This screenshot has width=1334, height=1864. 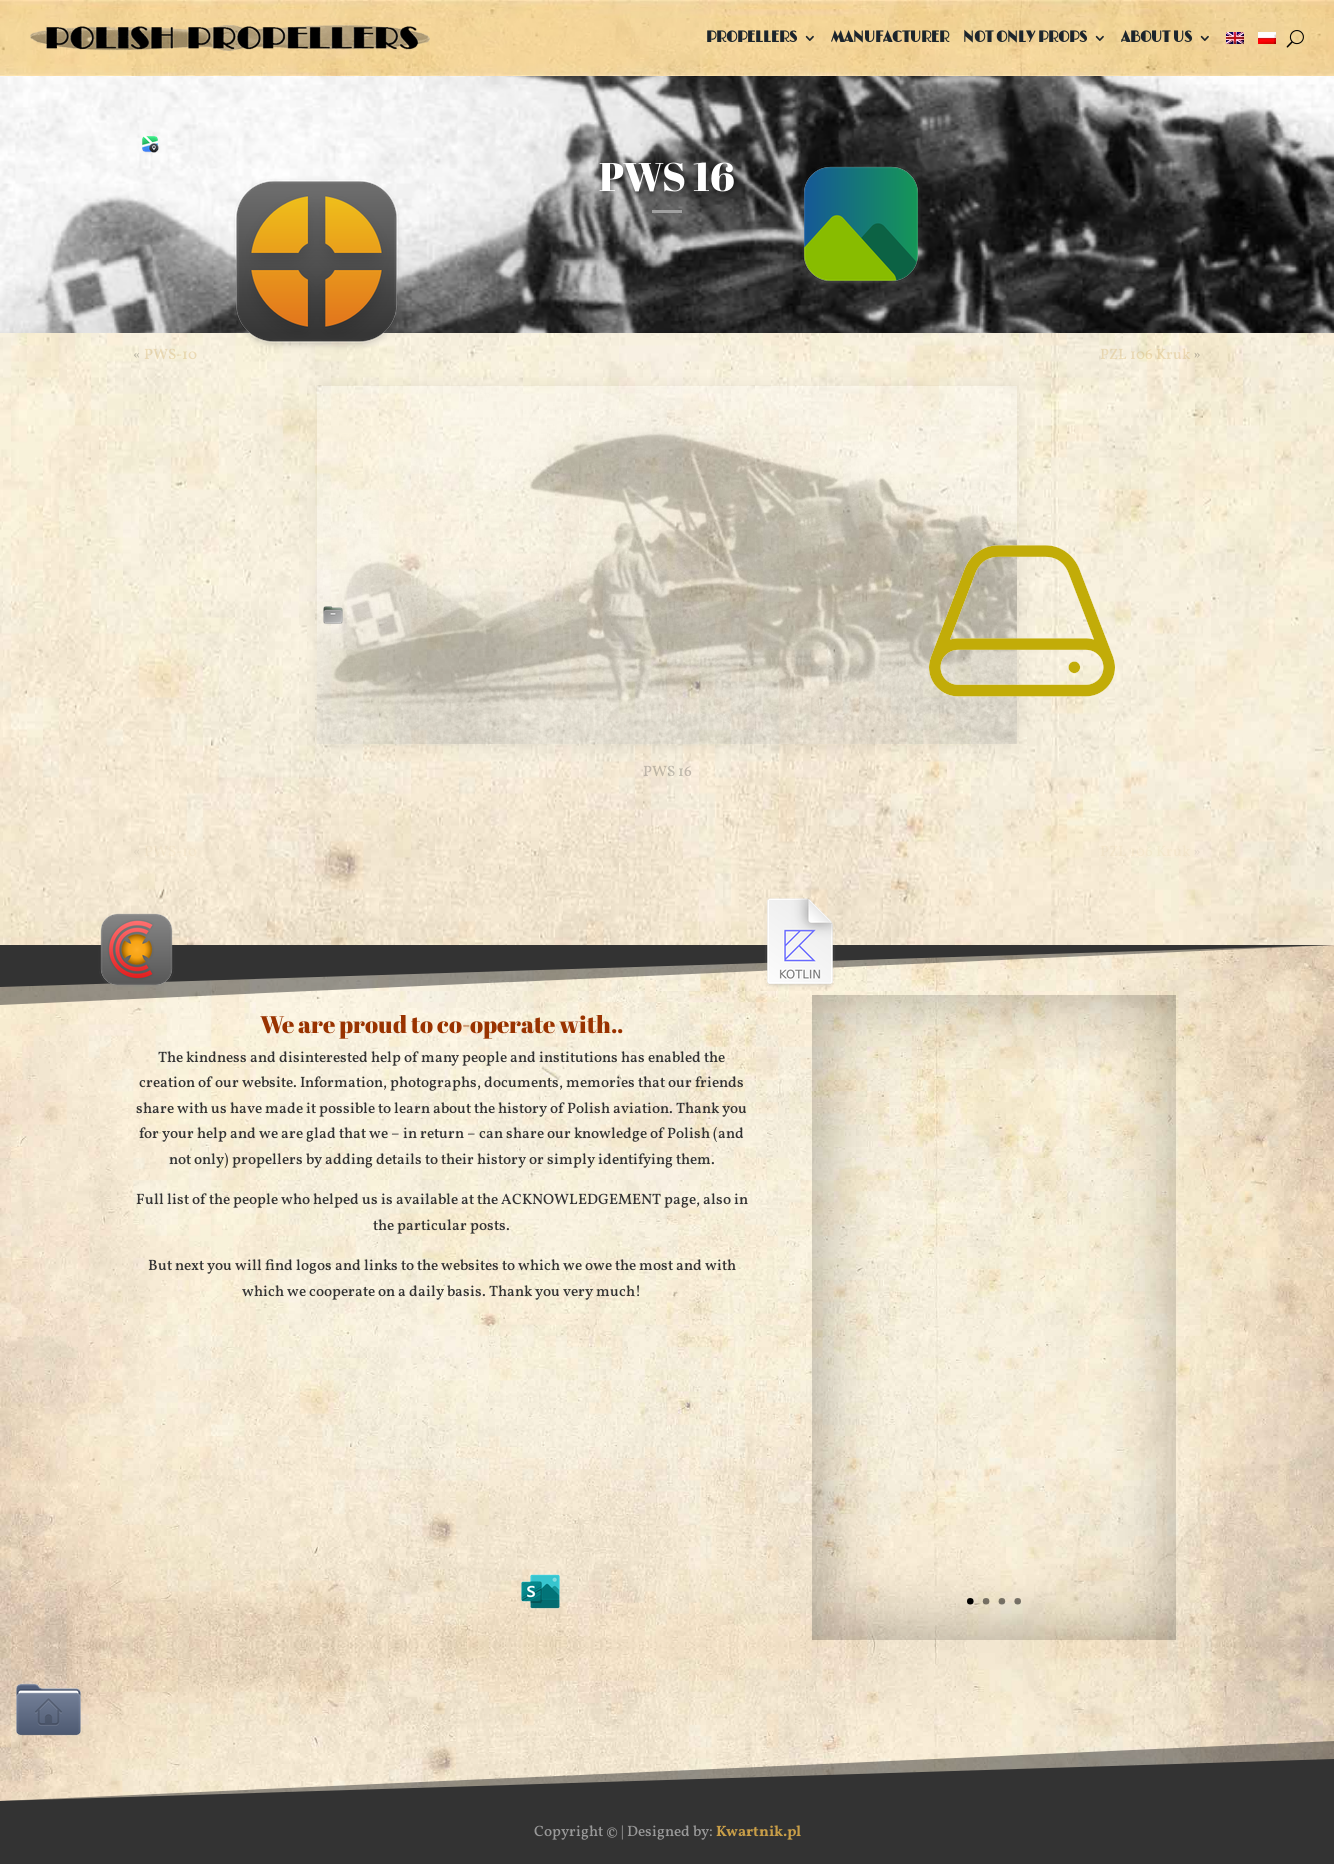 What do you see at coordinates (48, 1709) in the screenshot?
I see `open your home folder` at bounding box center [48, 1709].